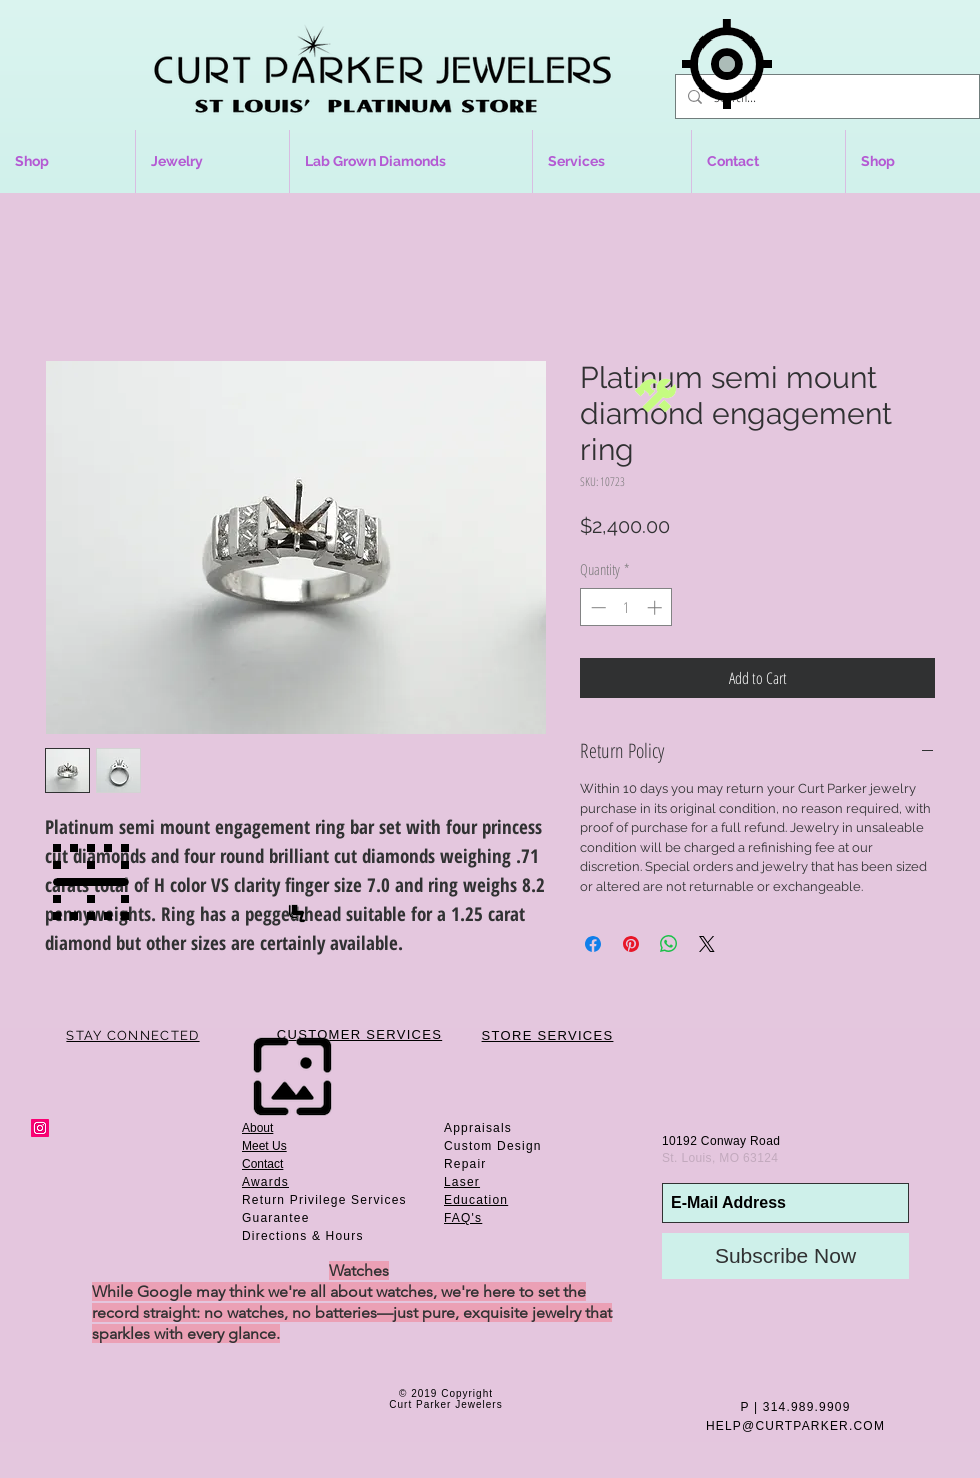  I want to click on change wallpaper or background image, so click(292, 1076).